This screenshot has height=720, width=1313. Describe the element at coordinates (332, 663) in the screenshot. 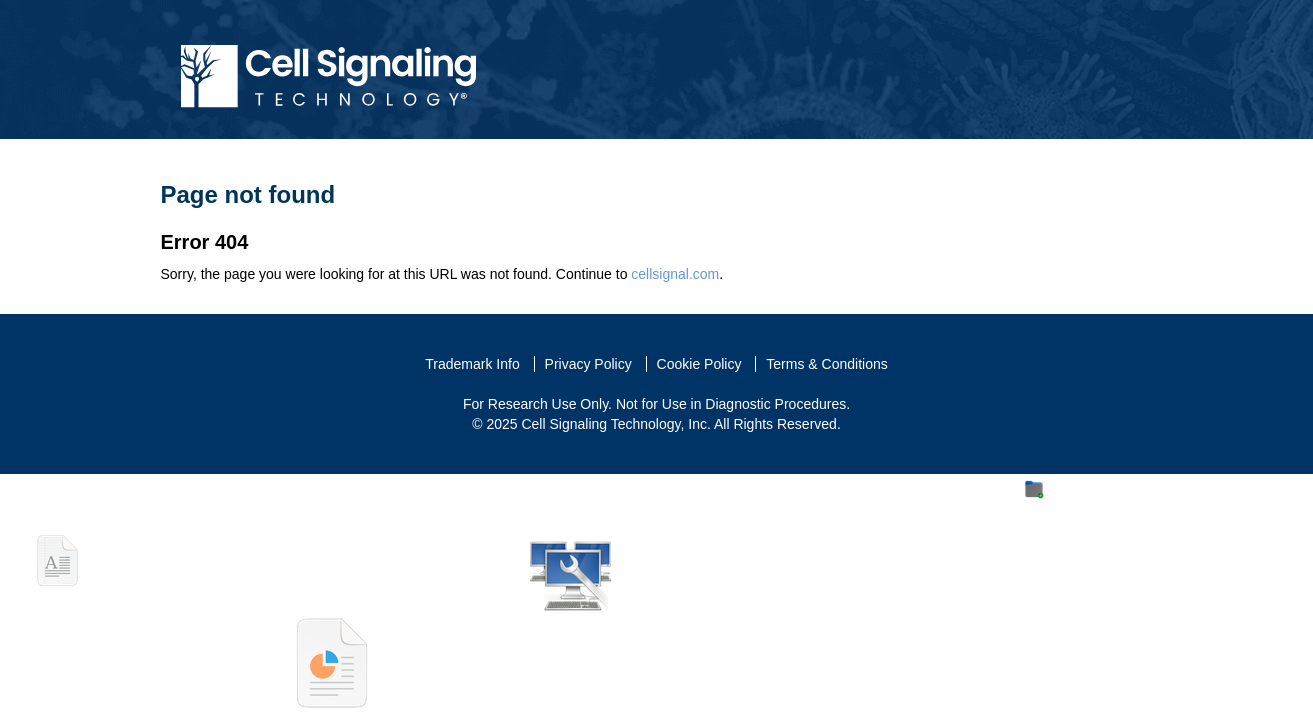

I see `open a presentation file` at that location.